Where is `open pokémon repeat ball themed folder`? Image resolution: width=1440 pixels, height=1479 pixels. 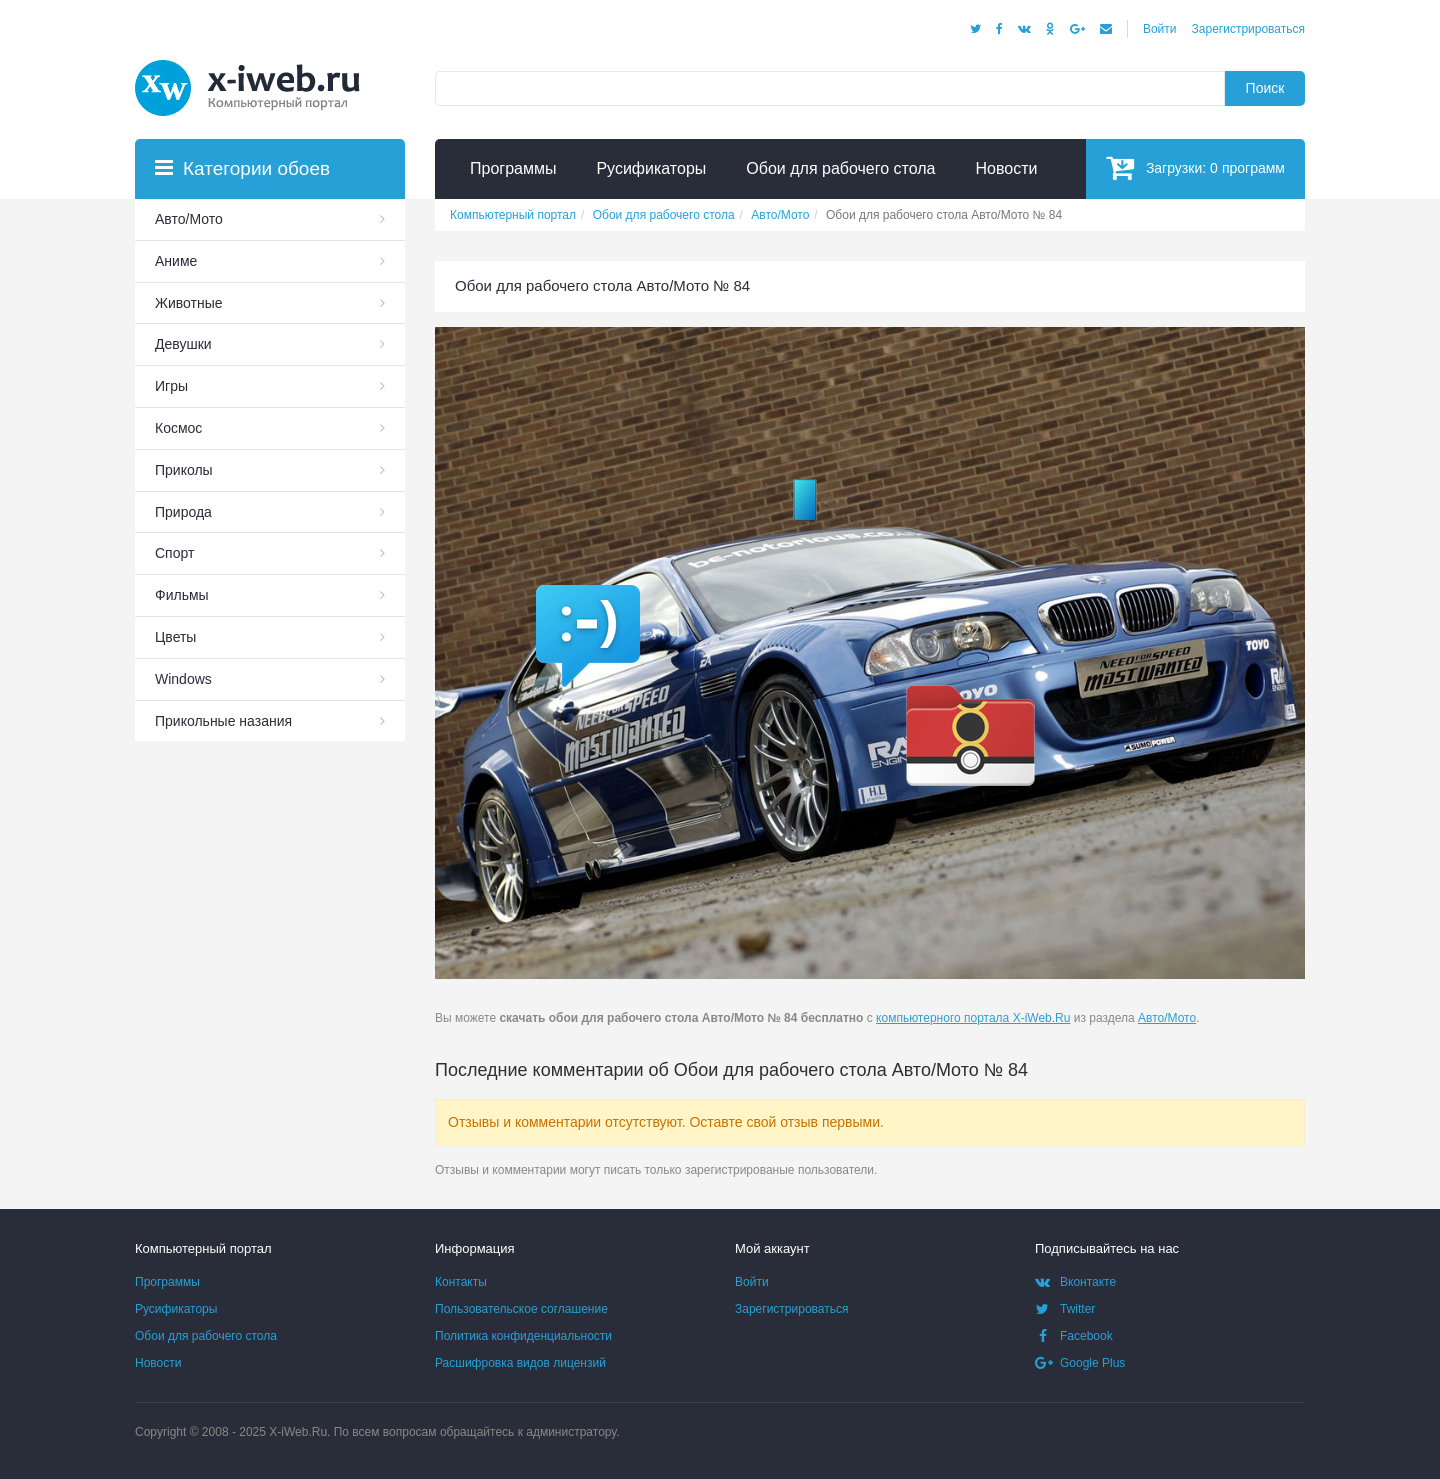 open pokémon repeat ball themed folder is located at coordinates (970, 739).